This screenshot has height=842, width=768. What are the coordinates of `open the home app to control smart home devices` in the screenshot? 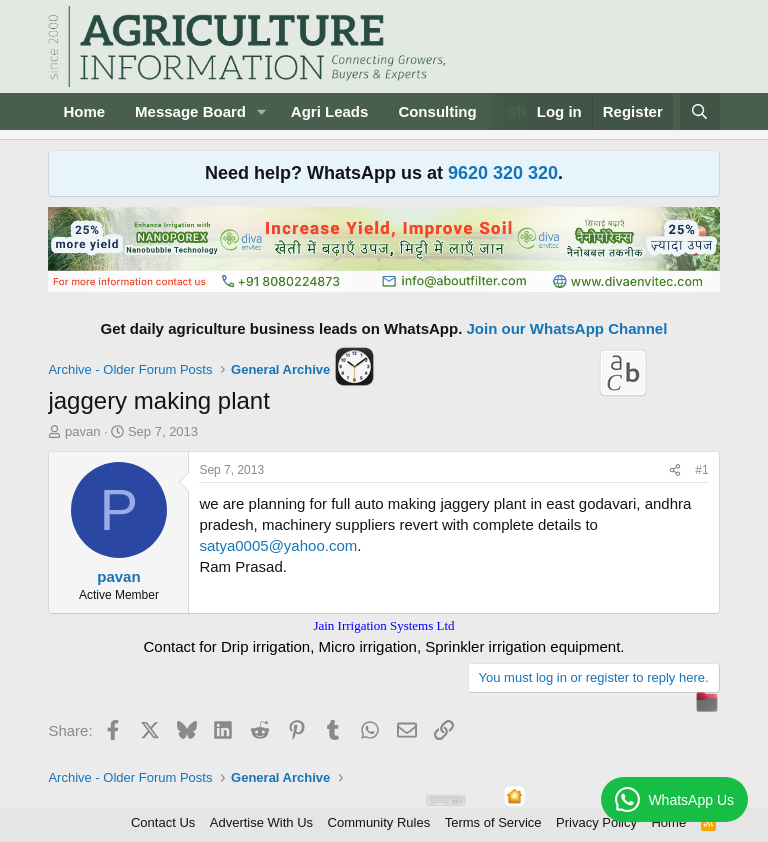 It's located at (514, 796).